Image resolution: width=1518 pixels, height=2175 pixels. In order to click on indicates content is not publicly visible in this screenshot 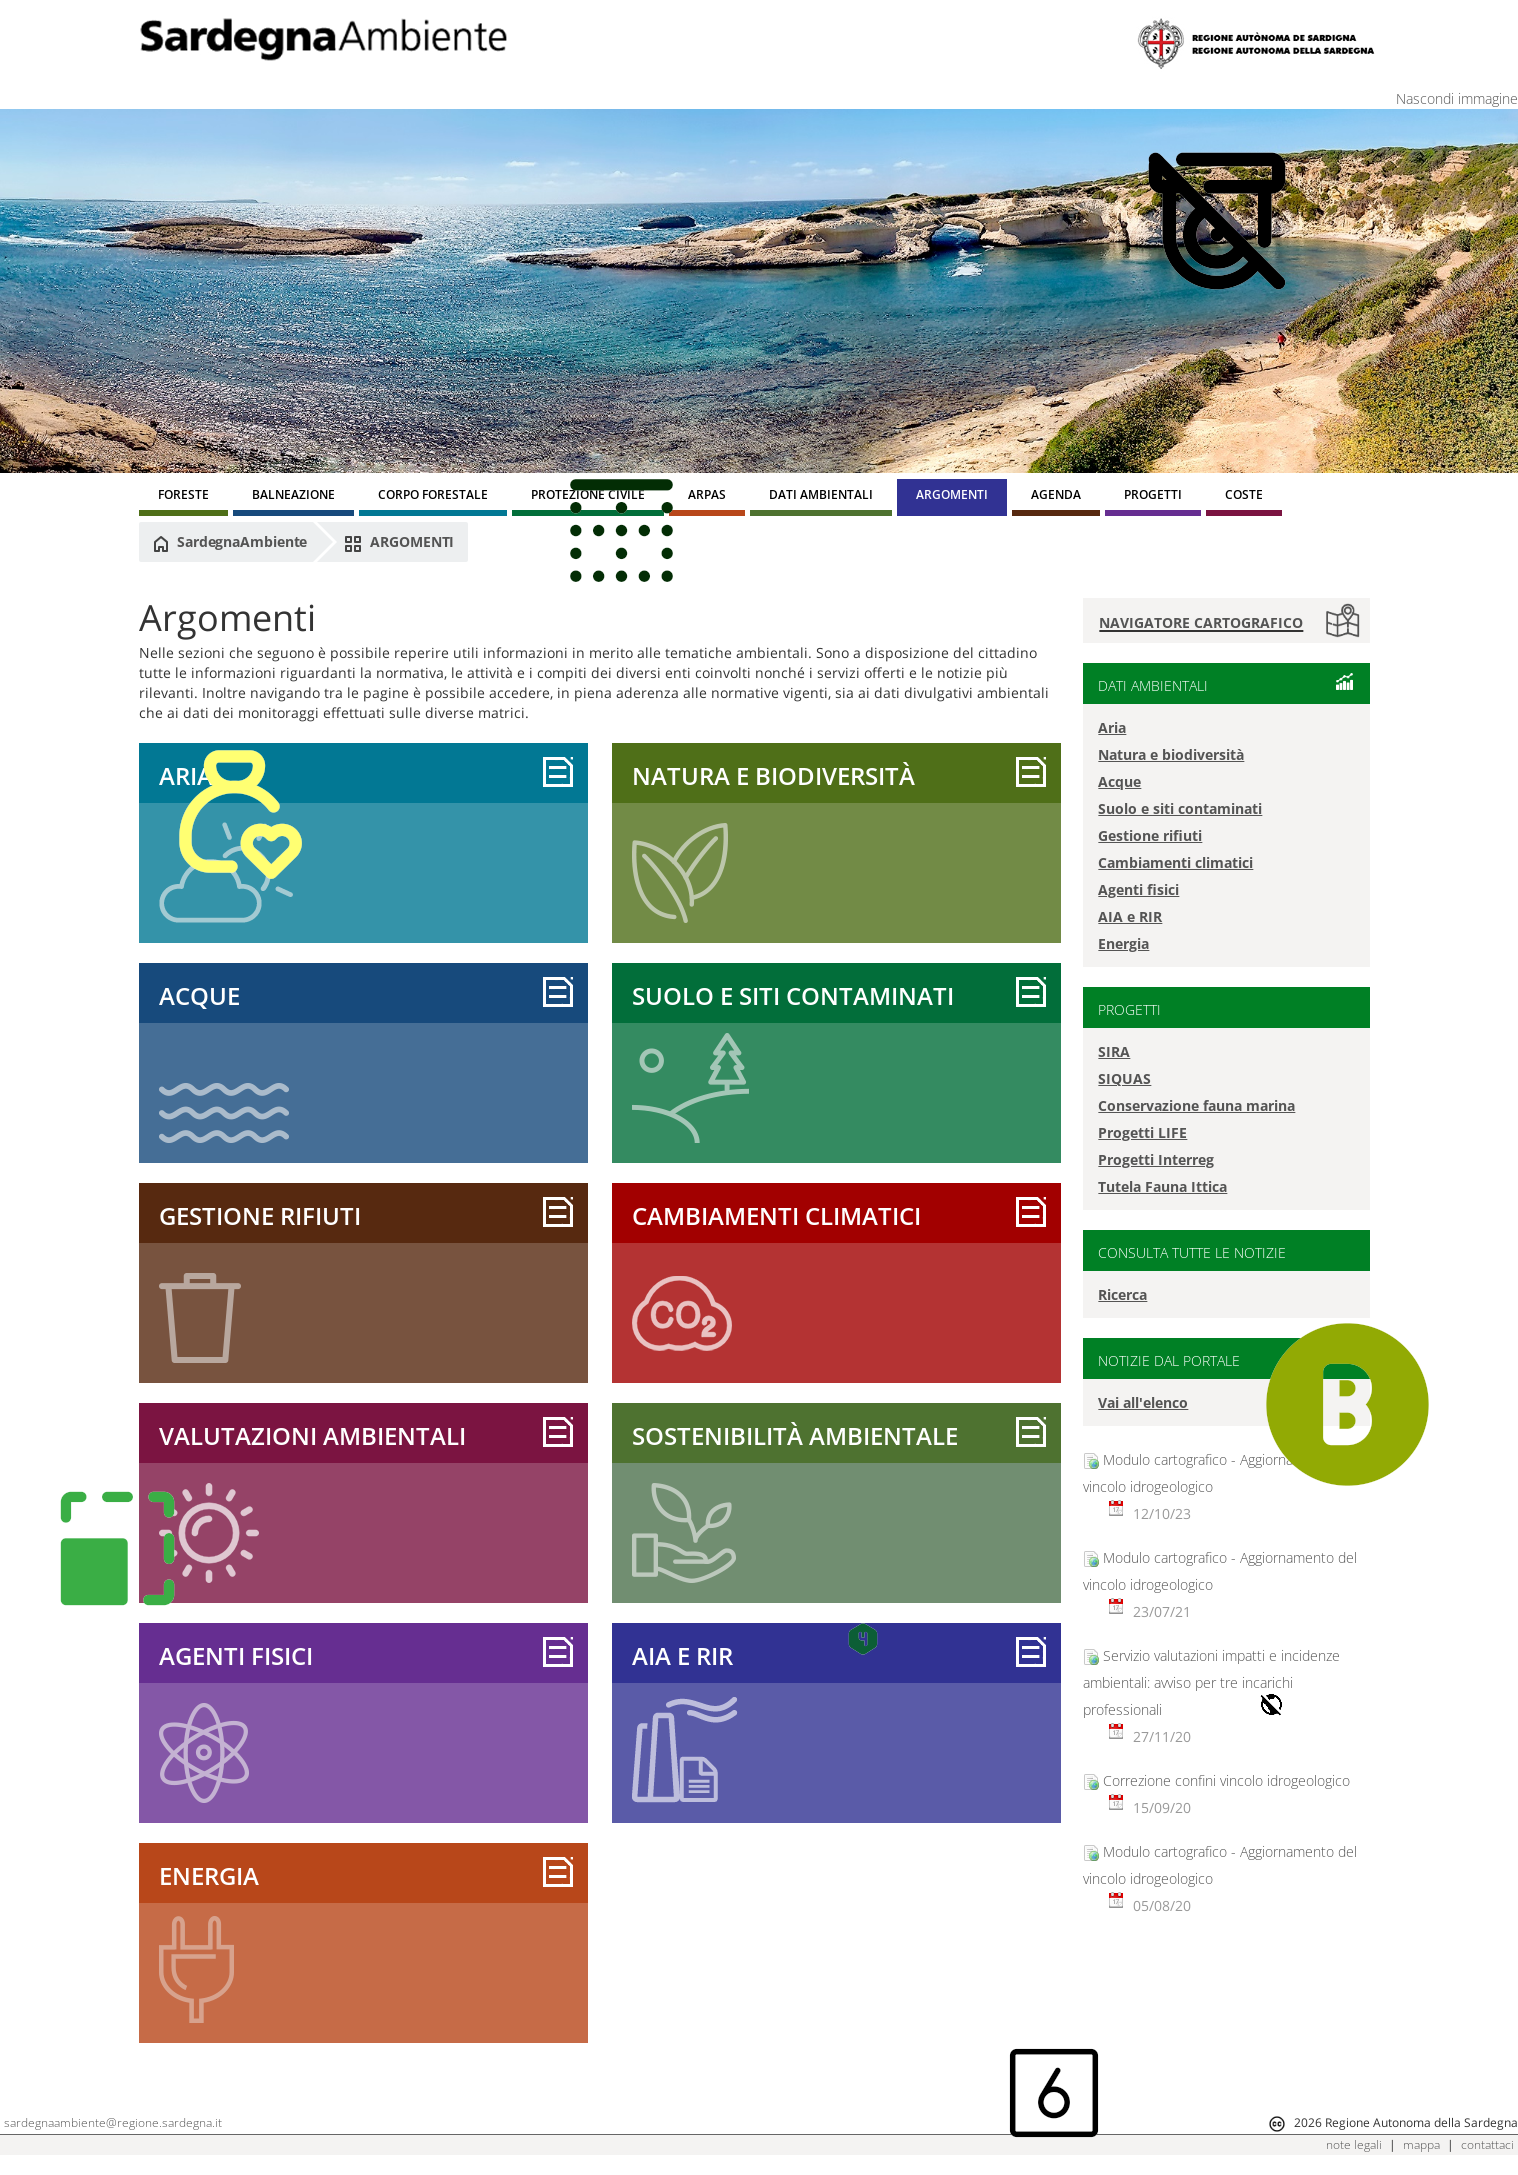, I will do `click(1271, 1704)`.